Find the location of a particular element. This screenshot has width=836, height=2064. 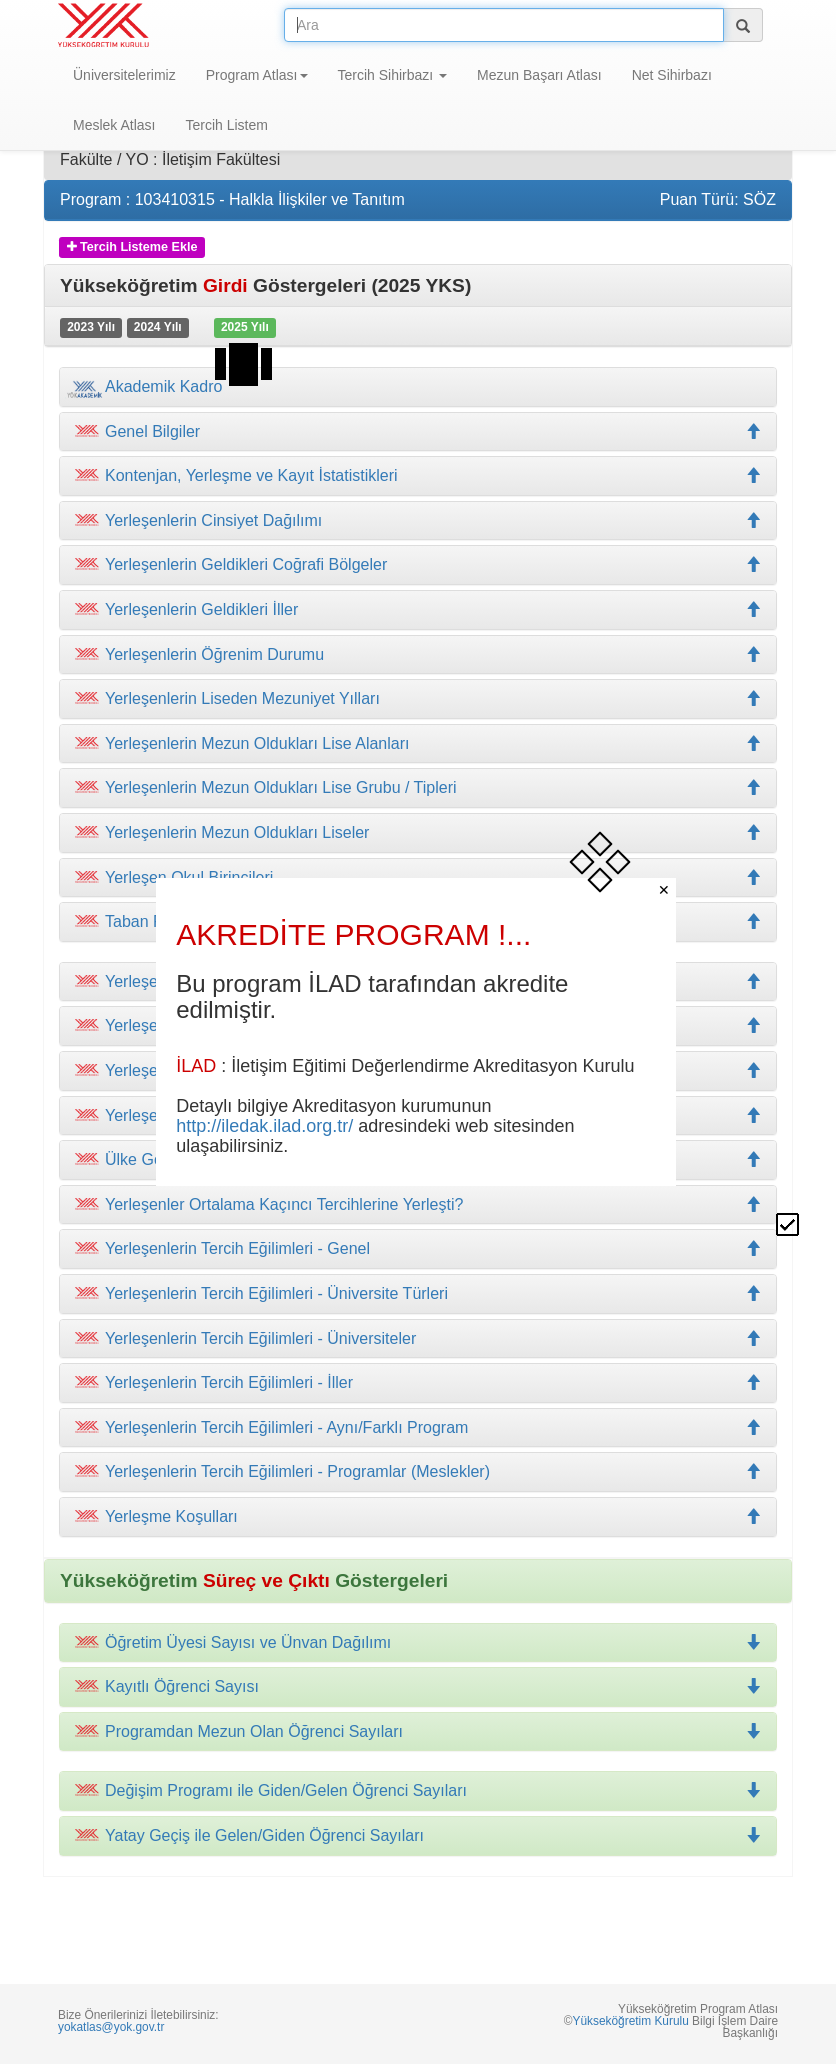

decorative pattern or design element is located at coordinates (600, 862).